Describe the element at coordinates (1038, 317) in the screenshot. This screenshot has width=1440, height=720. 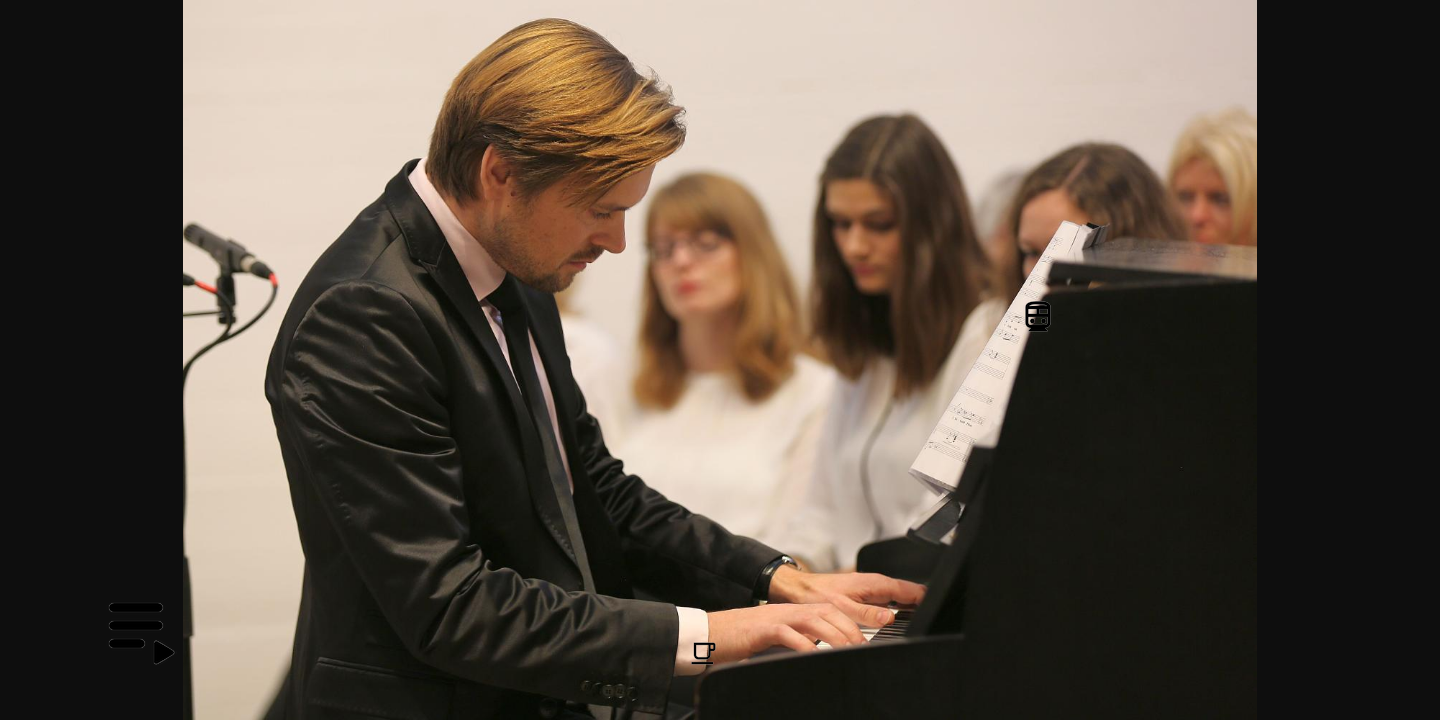
I see `get subway or metro directions` at that location.